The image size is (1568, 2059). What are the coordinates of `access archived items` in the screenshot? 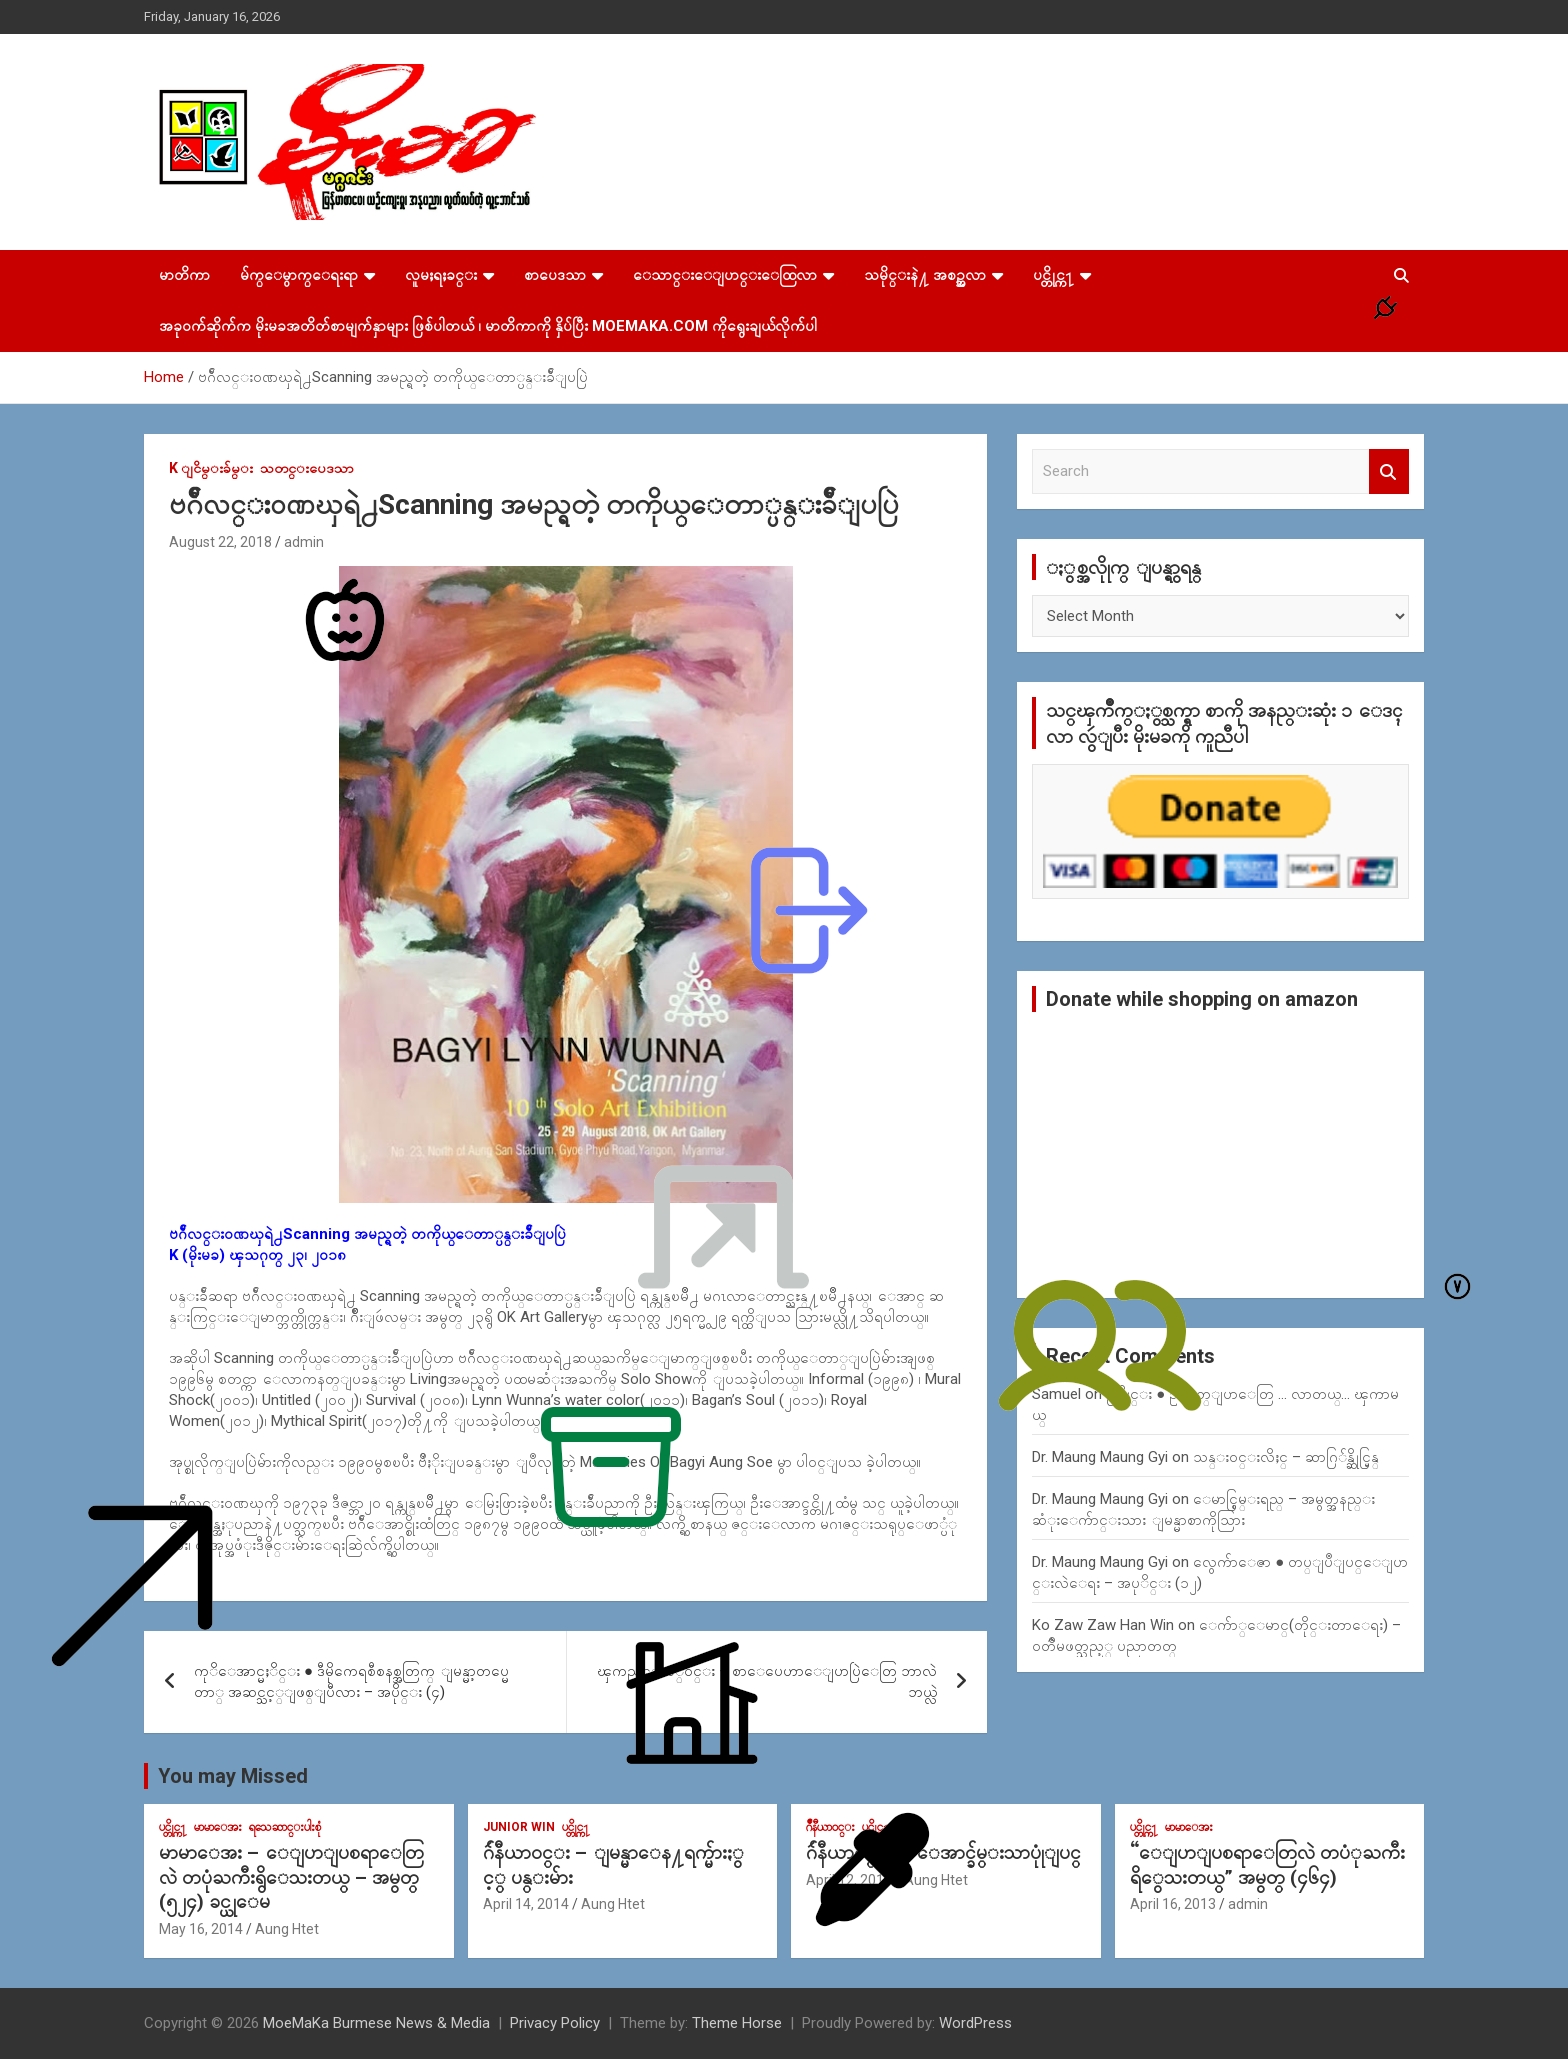 It's located at (611, 1467).